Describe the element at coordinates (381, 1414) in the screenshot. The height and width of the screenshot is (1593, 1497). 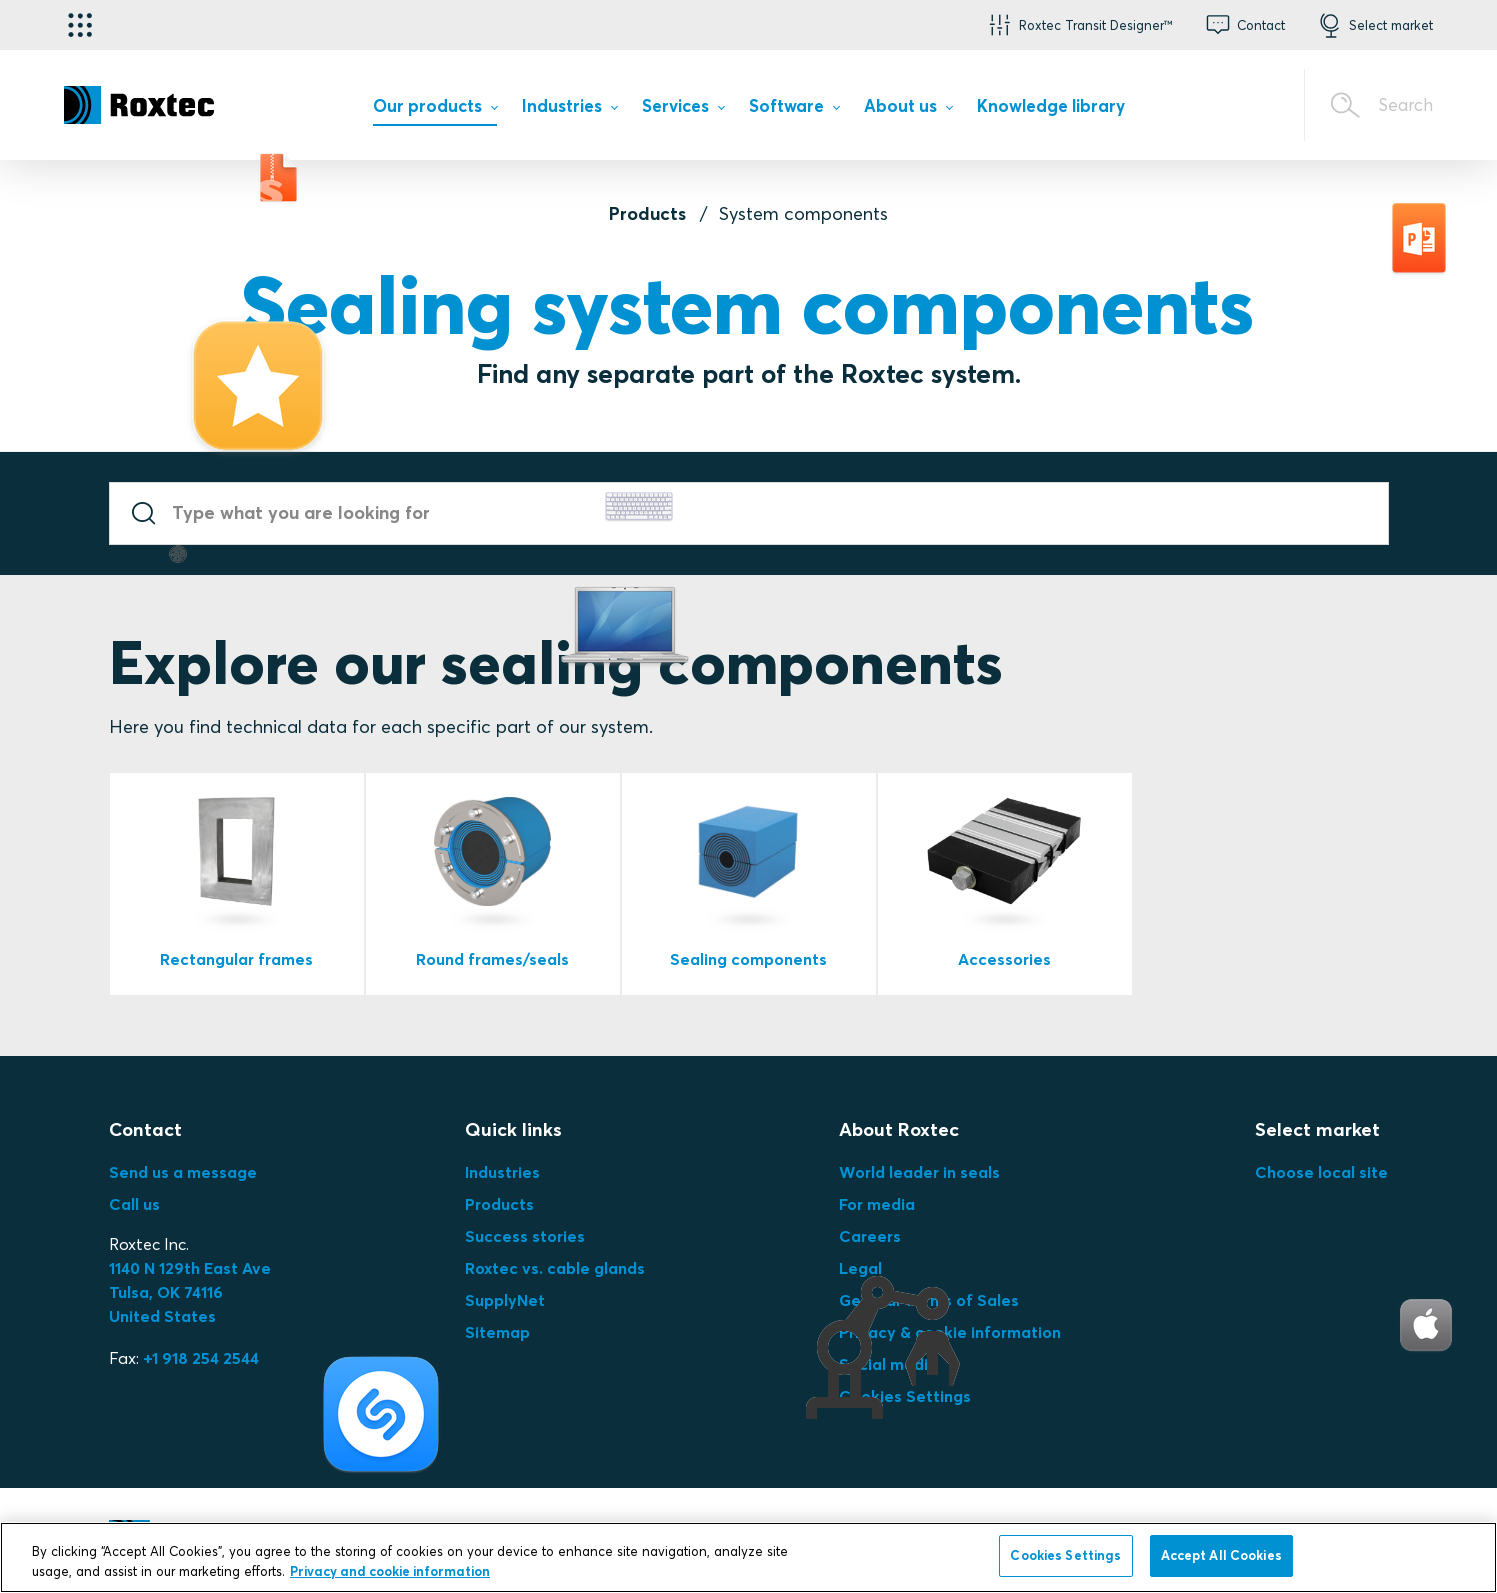
I see `identify a song playing nearby` at that location.